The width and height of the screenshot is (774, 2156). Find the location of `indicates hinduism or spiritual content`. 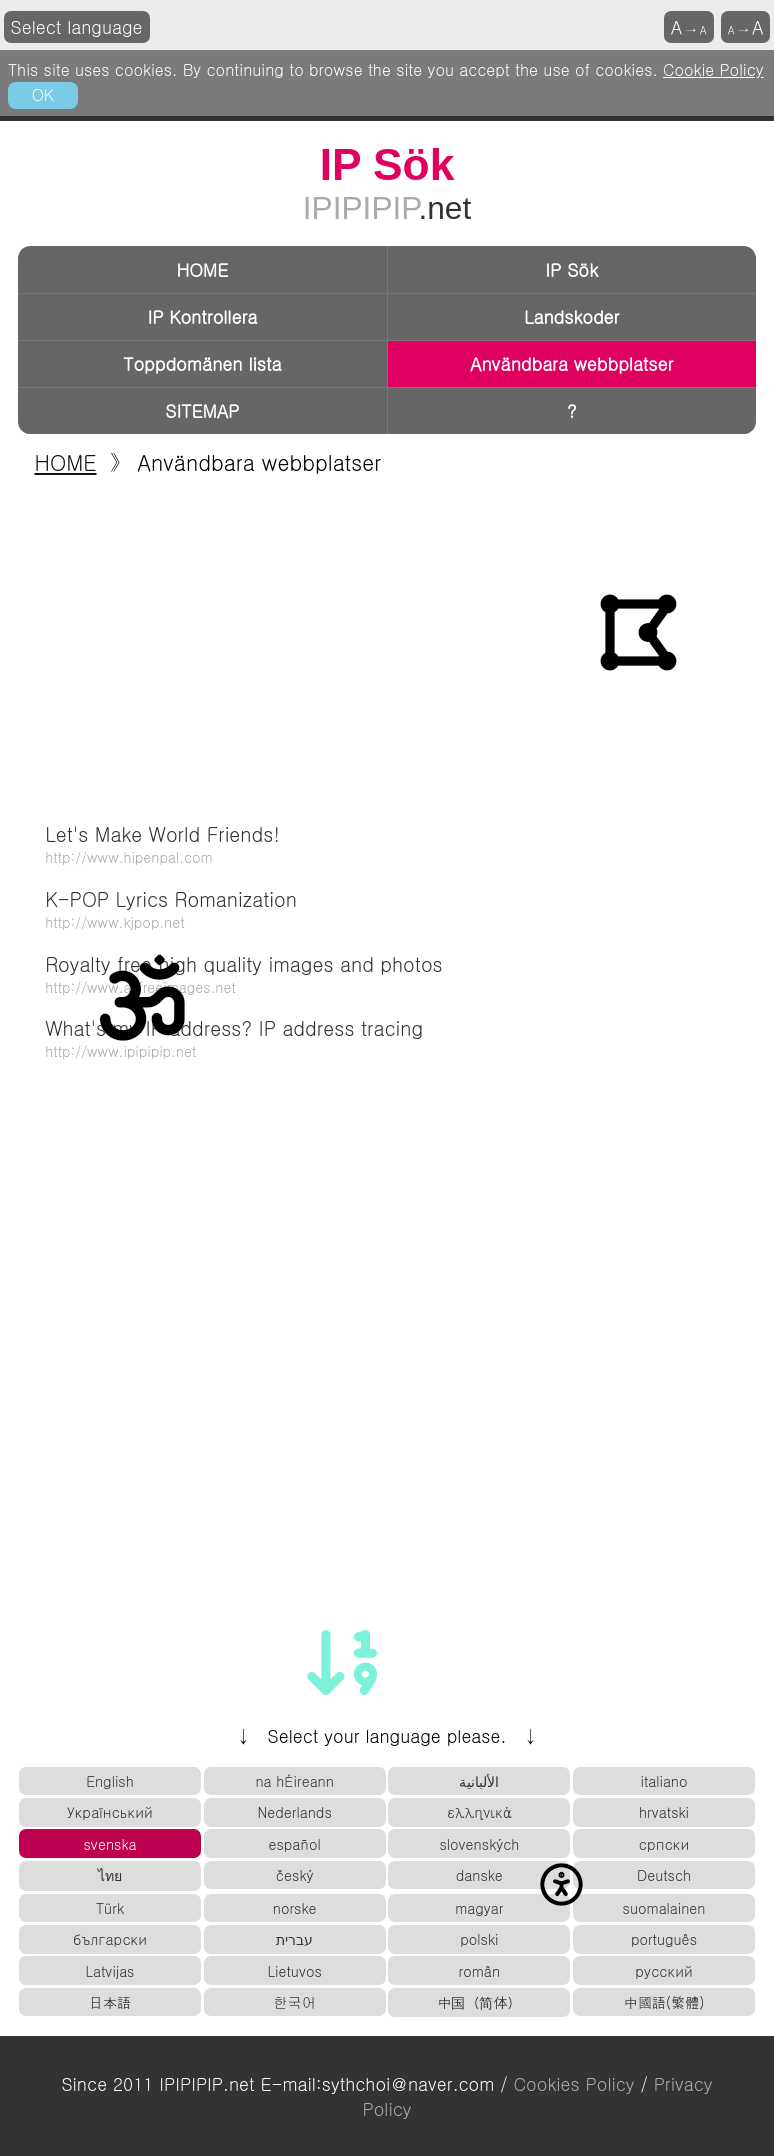

indicates hinduism or spiritual content is located at coordinates (141, 997).